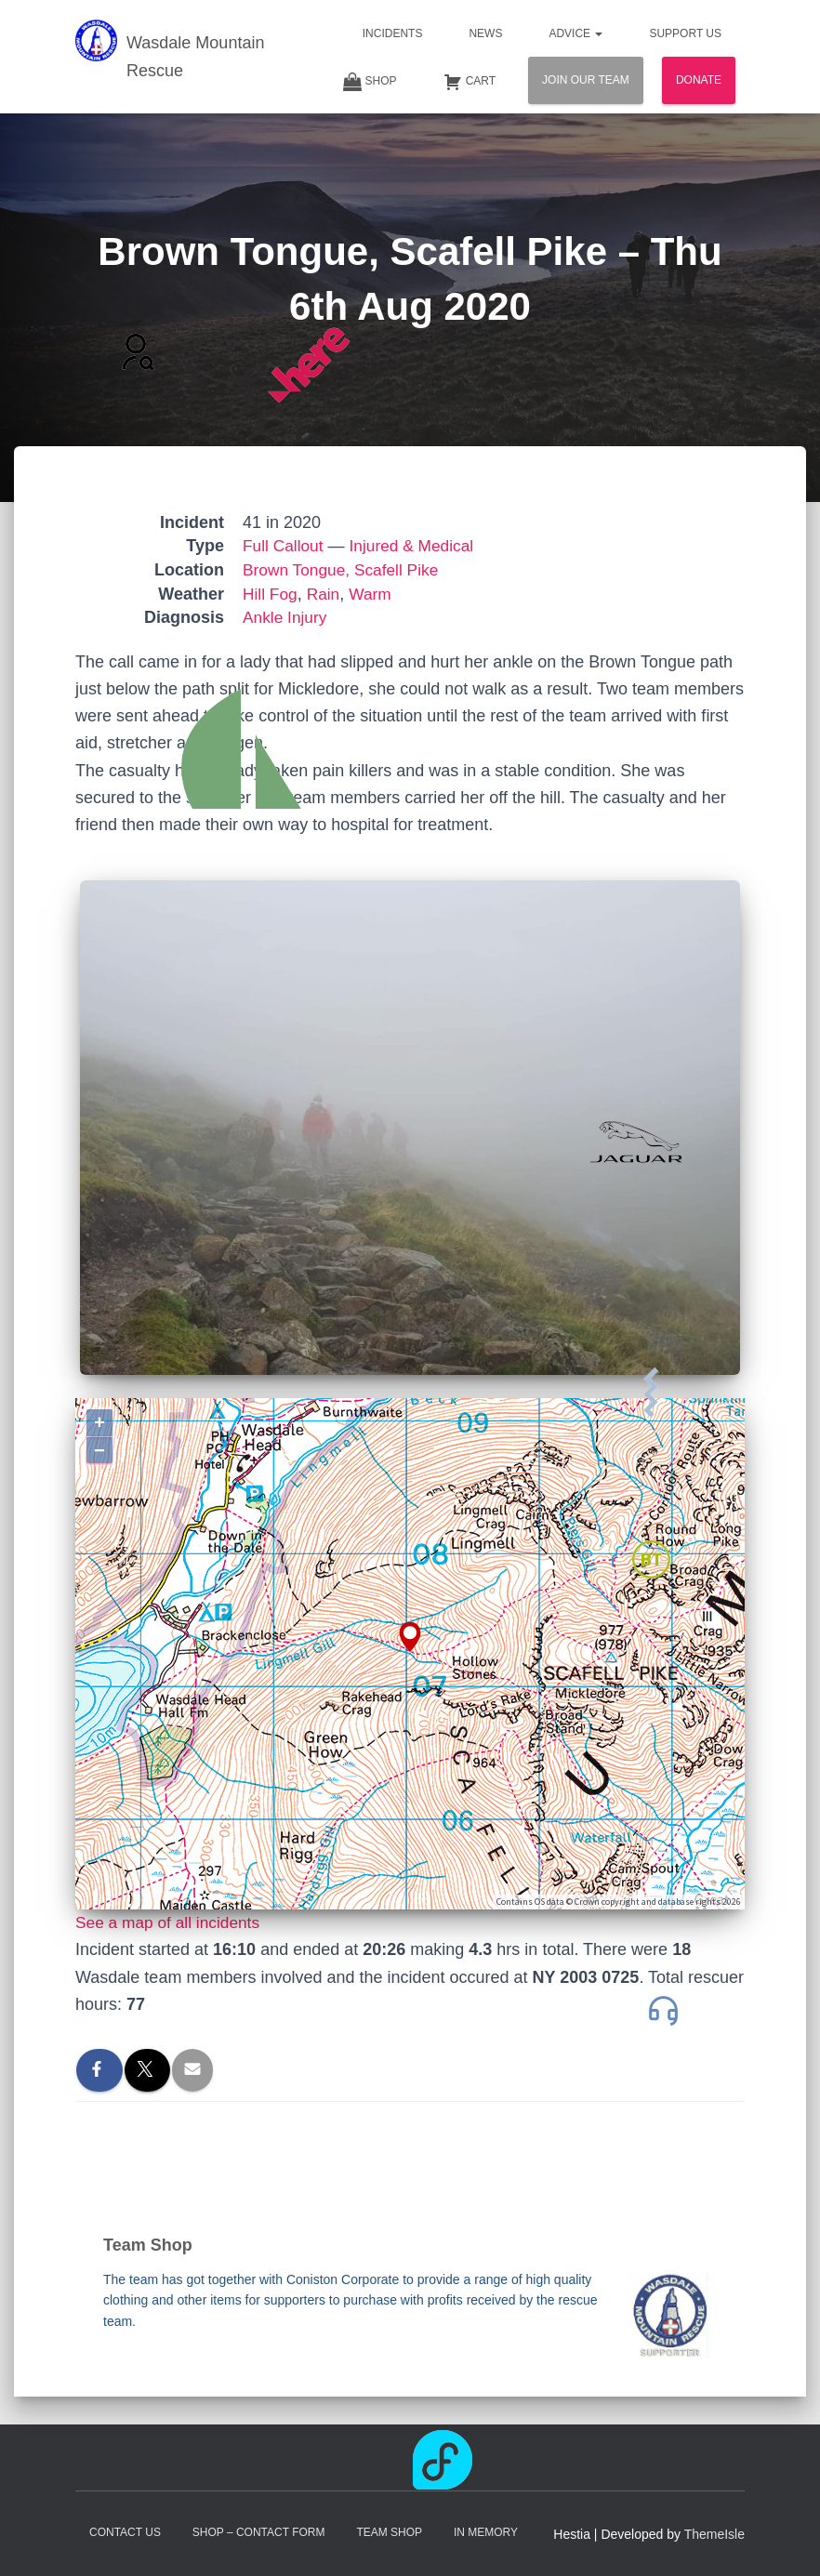 The width and height of the screenshot is (820, 2576). Describe the element at coordinates (636, 1142) in the screenshot. I see `jaguar brand logo` at that location.